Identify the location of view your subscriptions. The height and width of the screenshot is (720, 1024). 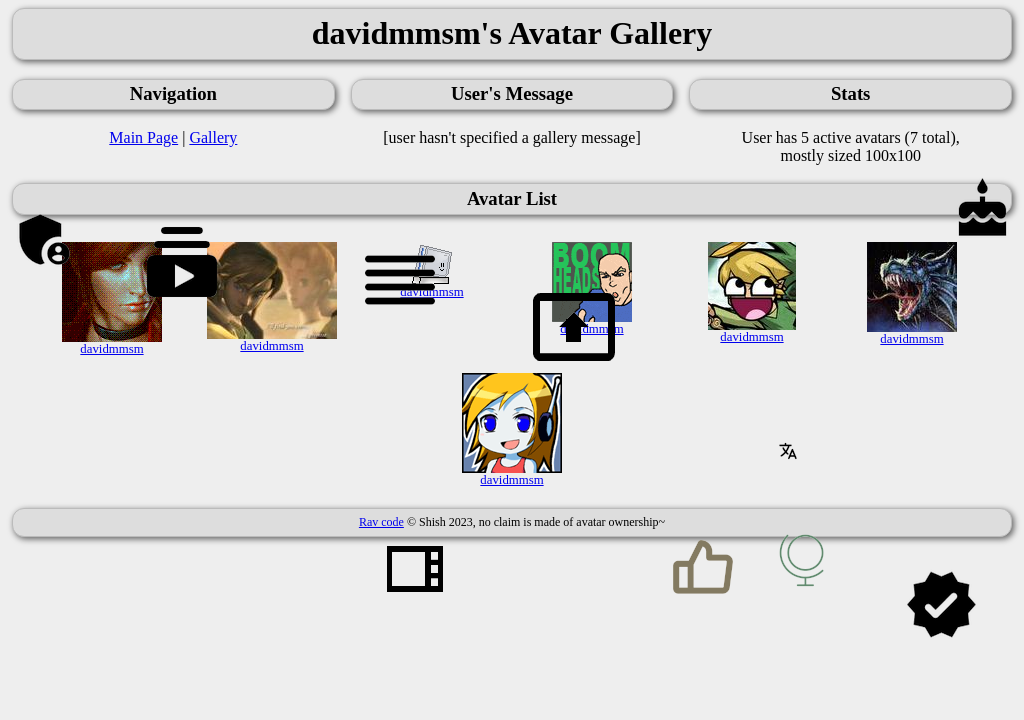
(182, 262).